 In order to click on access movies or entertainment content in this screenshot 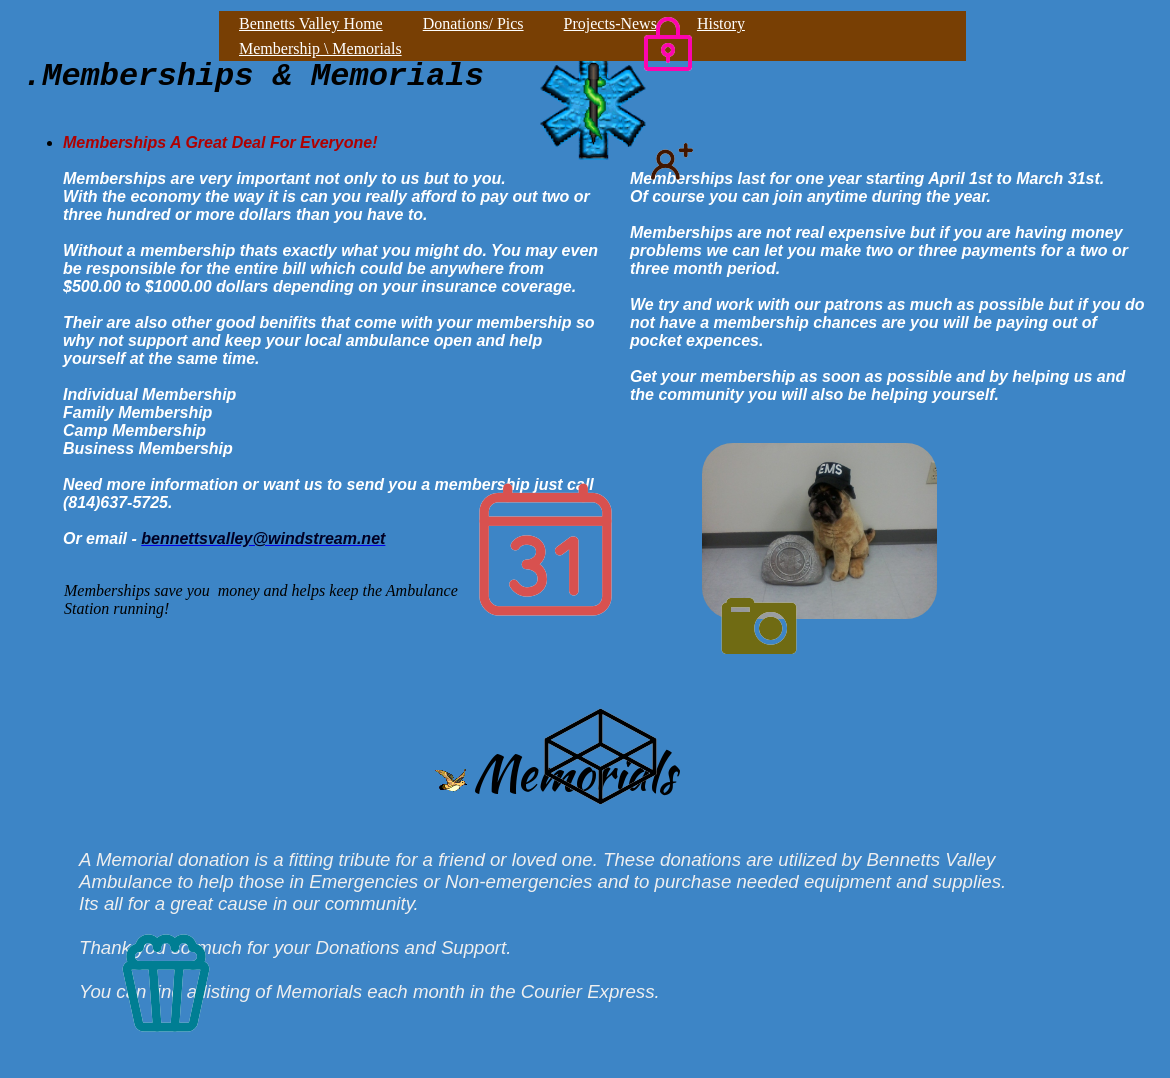, I will do `click(166, 983)`.